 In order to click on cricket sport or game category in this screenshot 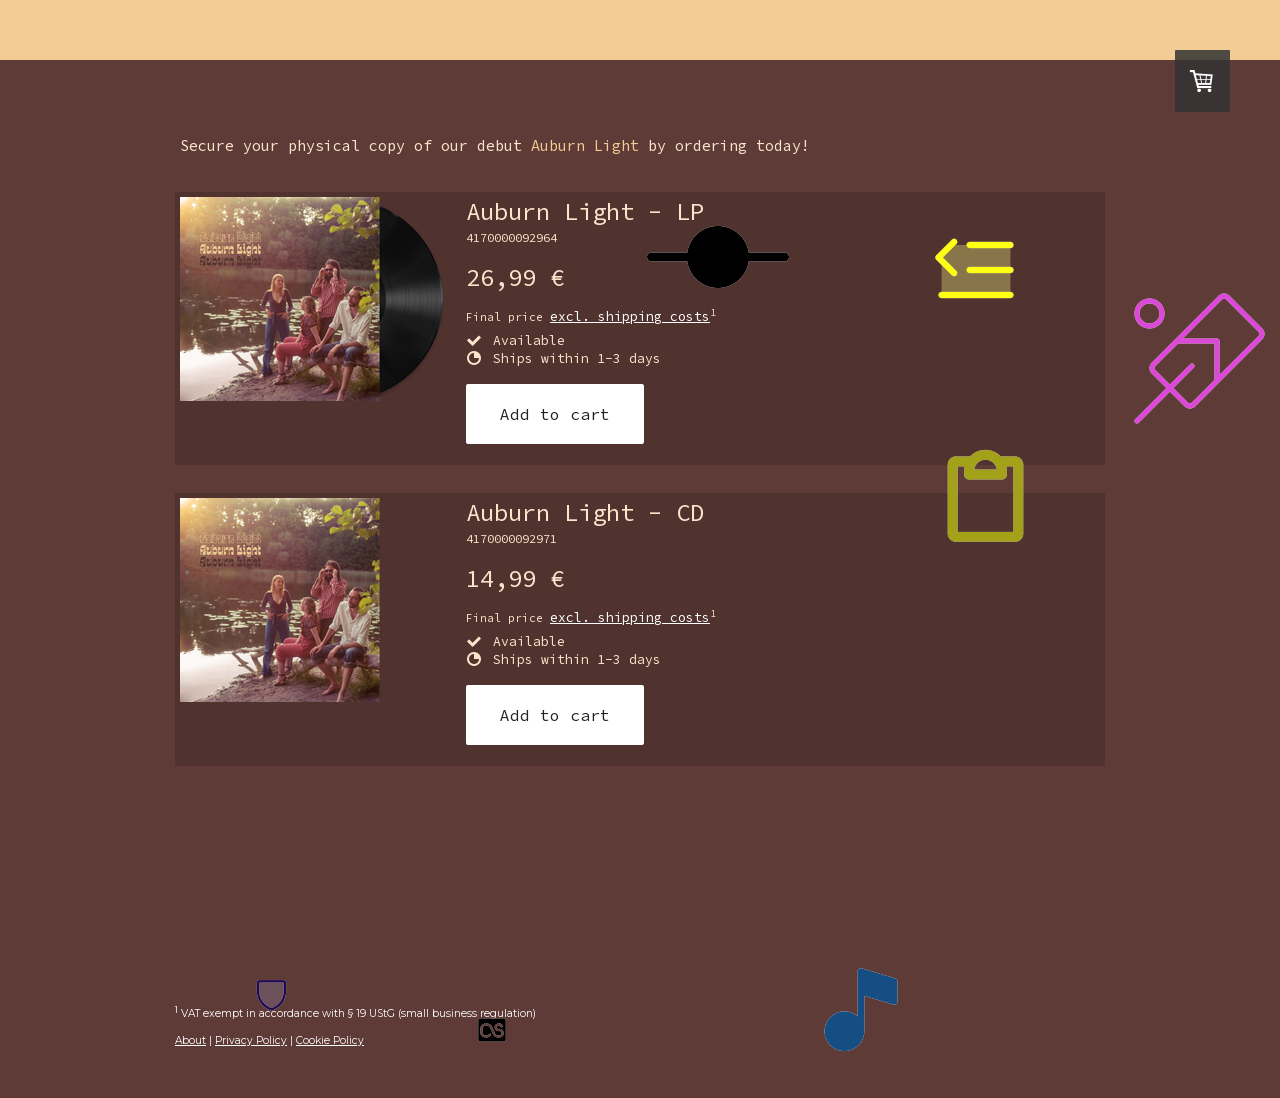, I will do `click(1192, 356)`.